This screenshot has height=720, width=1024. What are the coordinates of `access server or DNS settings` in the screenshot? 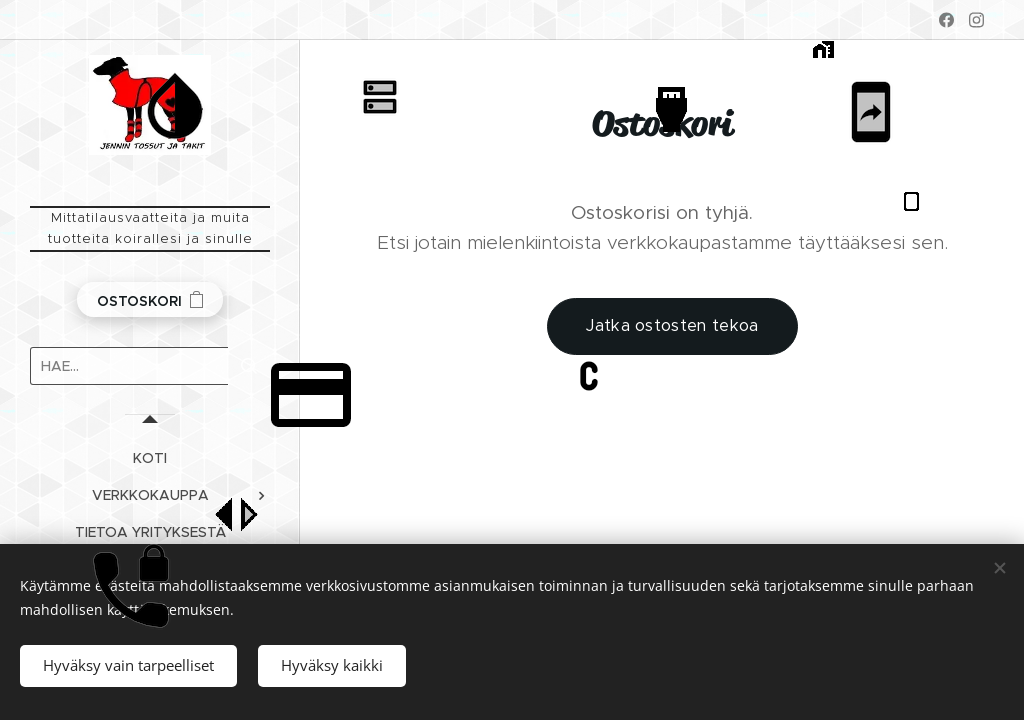 It's located at (380, 97).